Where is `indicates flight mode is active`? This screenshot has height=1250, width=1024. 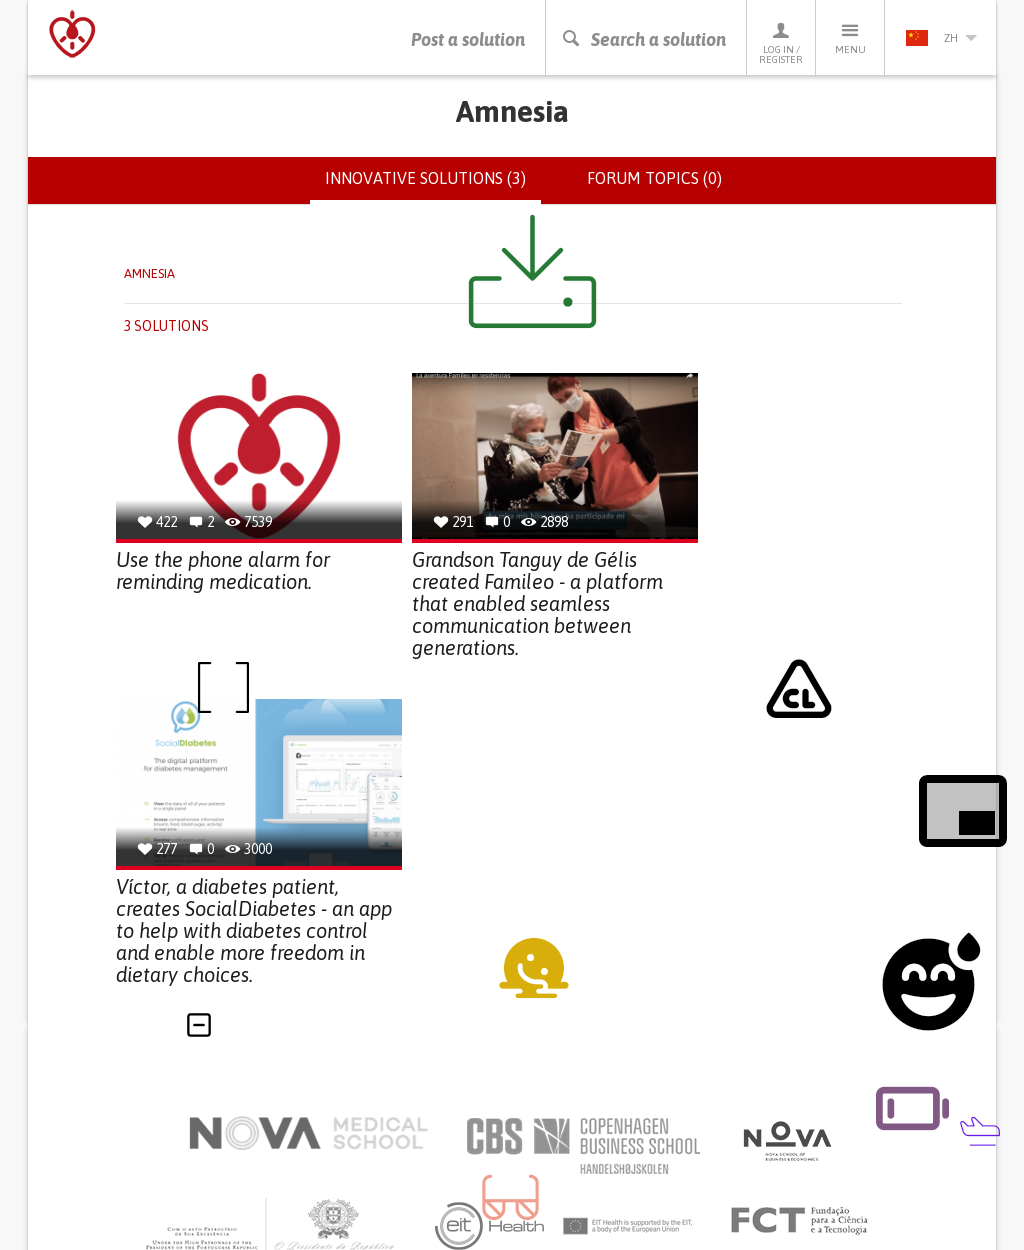 indicates flight mode is active is located at coordinates (980, 1130).